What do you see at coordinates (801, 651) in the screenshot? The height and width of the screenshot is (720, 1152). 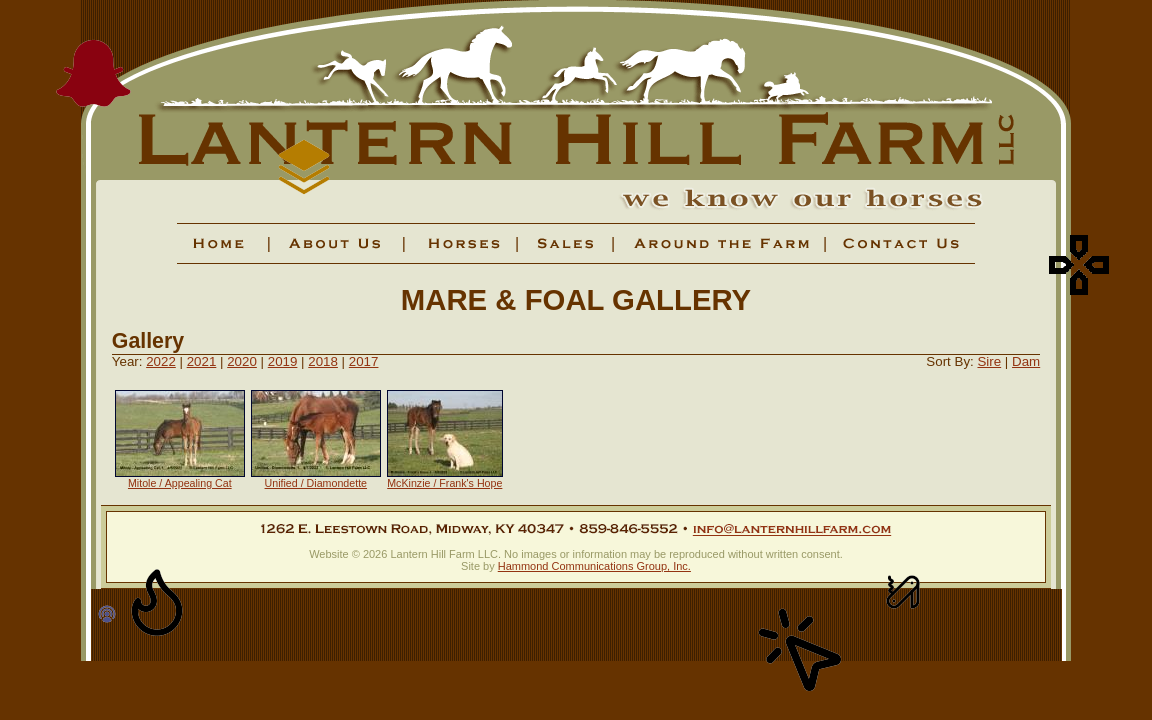 I see `click or tap to interact` at bounding box center [801, 651].